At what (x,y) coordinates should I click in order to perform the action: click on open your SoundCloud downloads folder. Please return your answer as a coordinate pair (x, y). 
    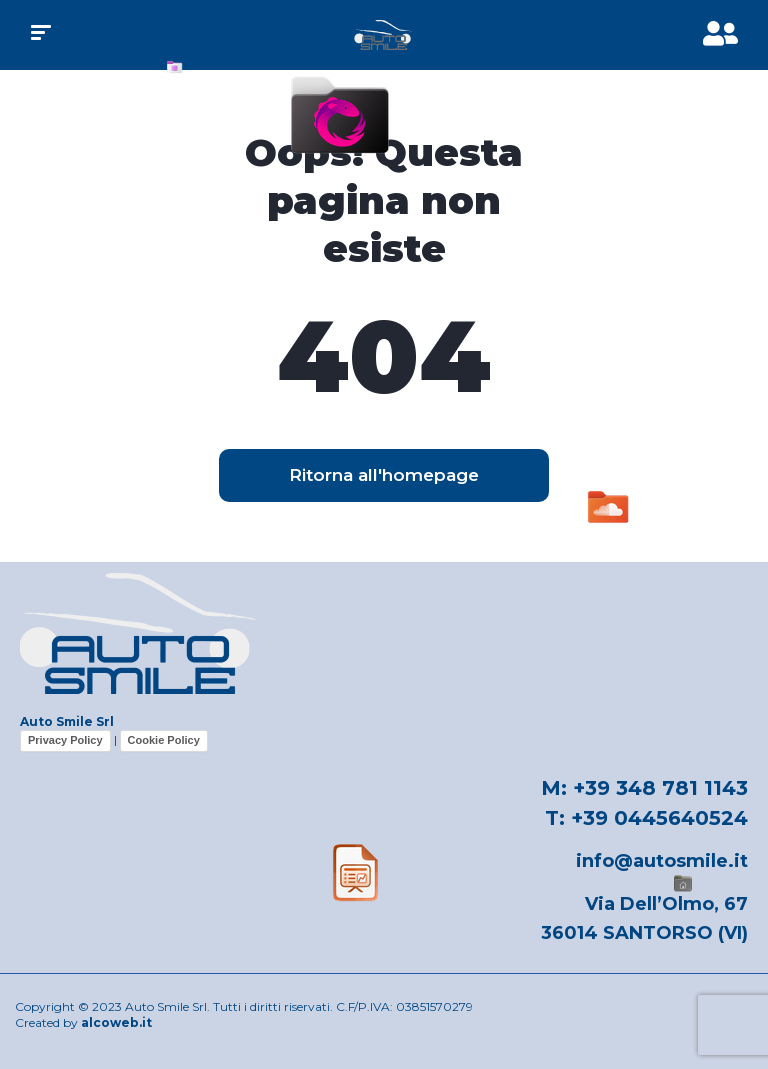
    Looking at the image, I should click on (608, 508).